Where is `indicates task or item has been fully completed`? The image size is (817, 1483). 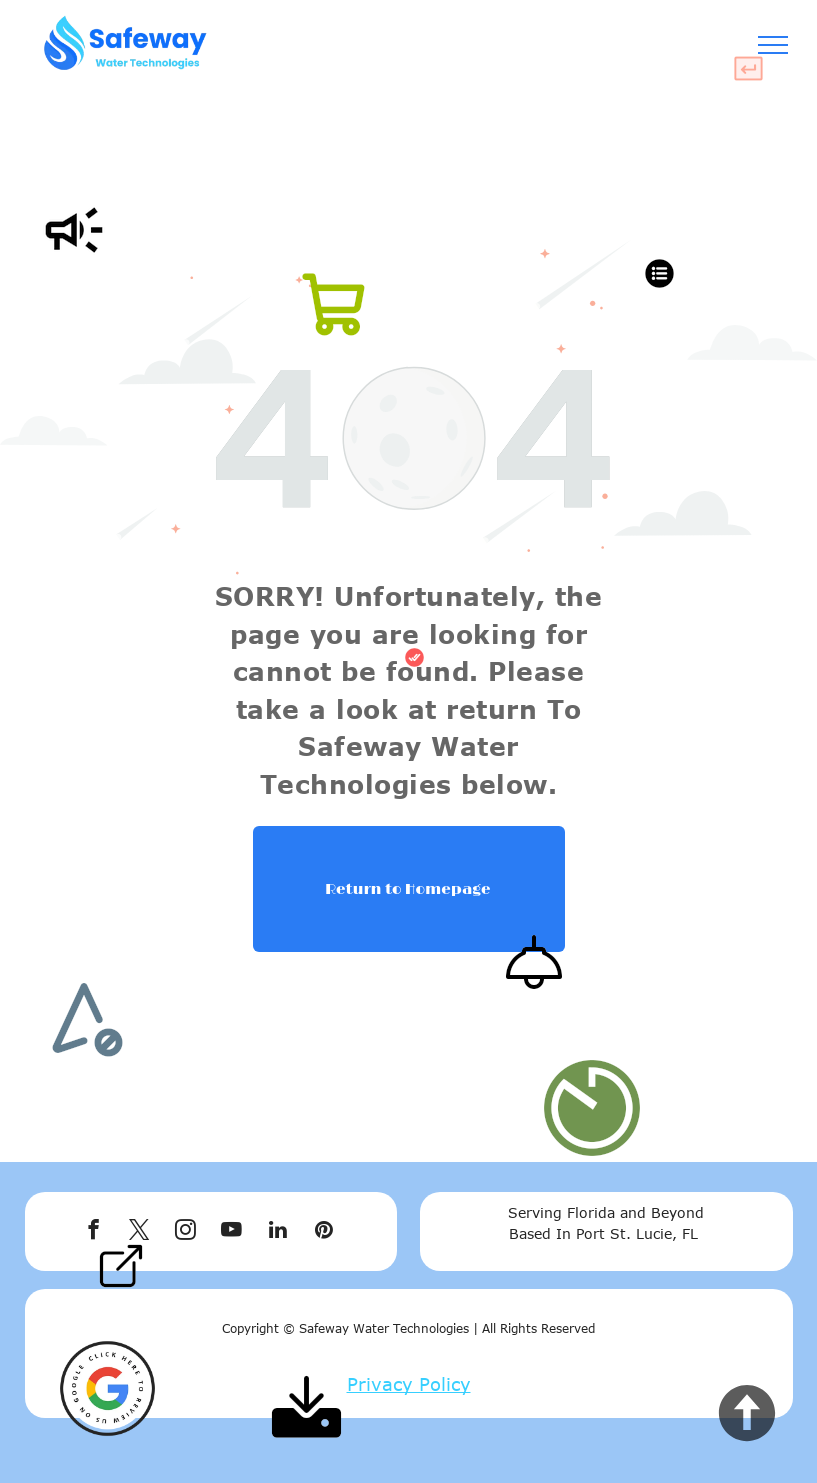 indicates task or item has been fully completed is located at coordinates (414, 657).